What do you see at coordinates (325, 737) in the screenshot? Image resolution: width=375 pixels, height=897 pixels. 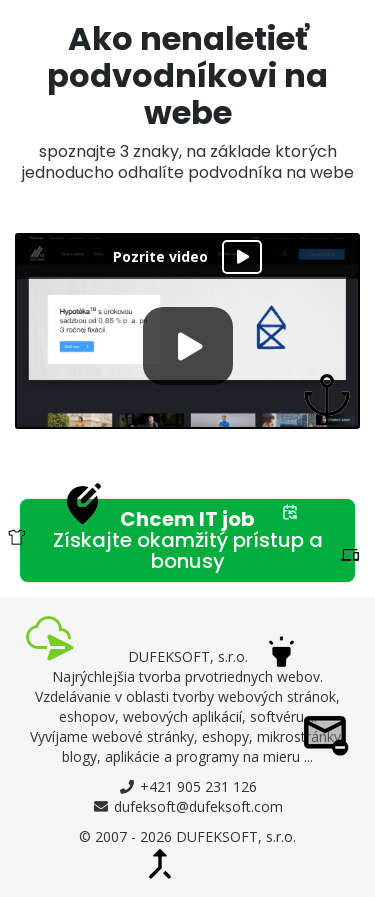 I see `unsubscribe from email list` at bounding box center [325, 737].